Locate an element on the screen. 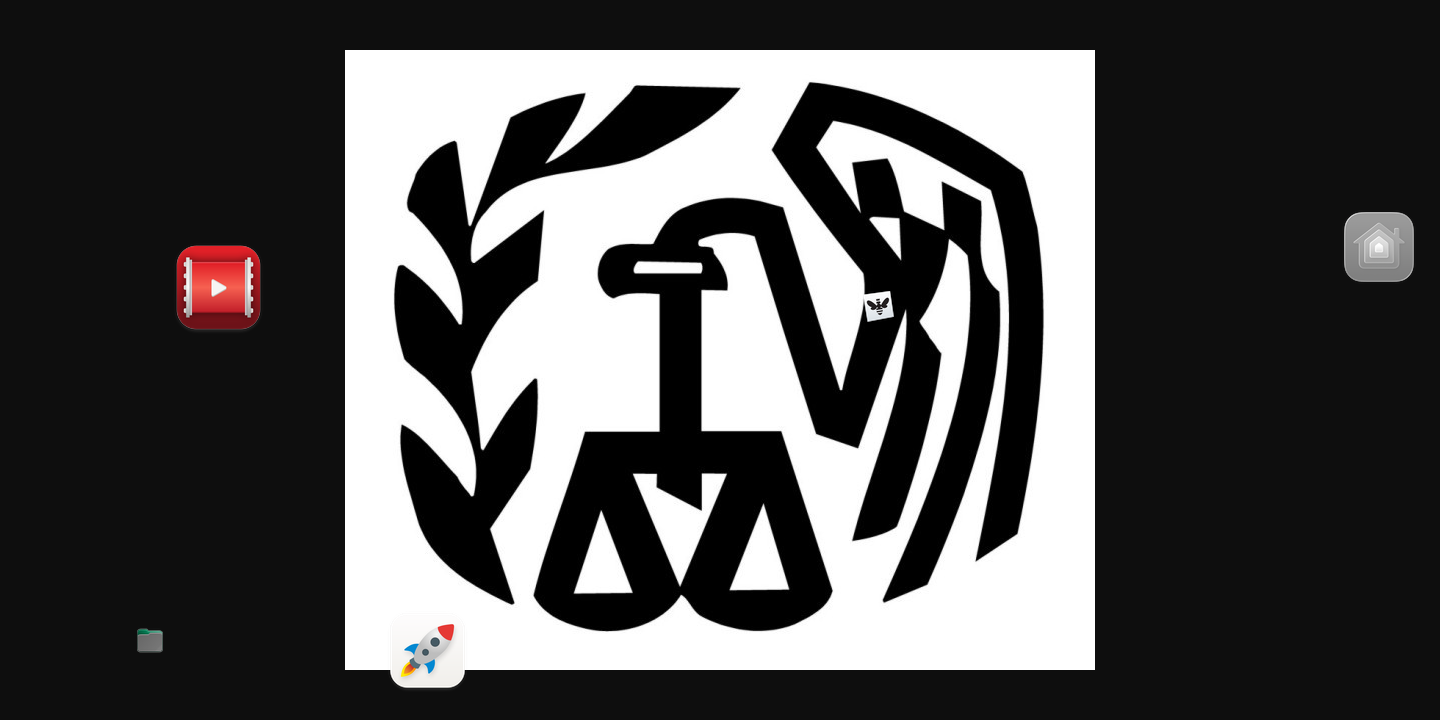 The height and width of the screenshot is (720, 1440). open a folder or directory is located at coordinates (150, 640).